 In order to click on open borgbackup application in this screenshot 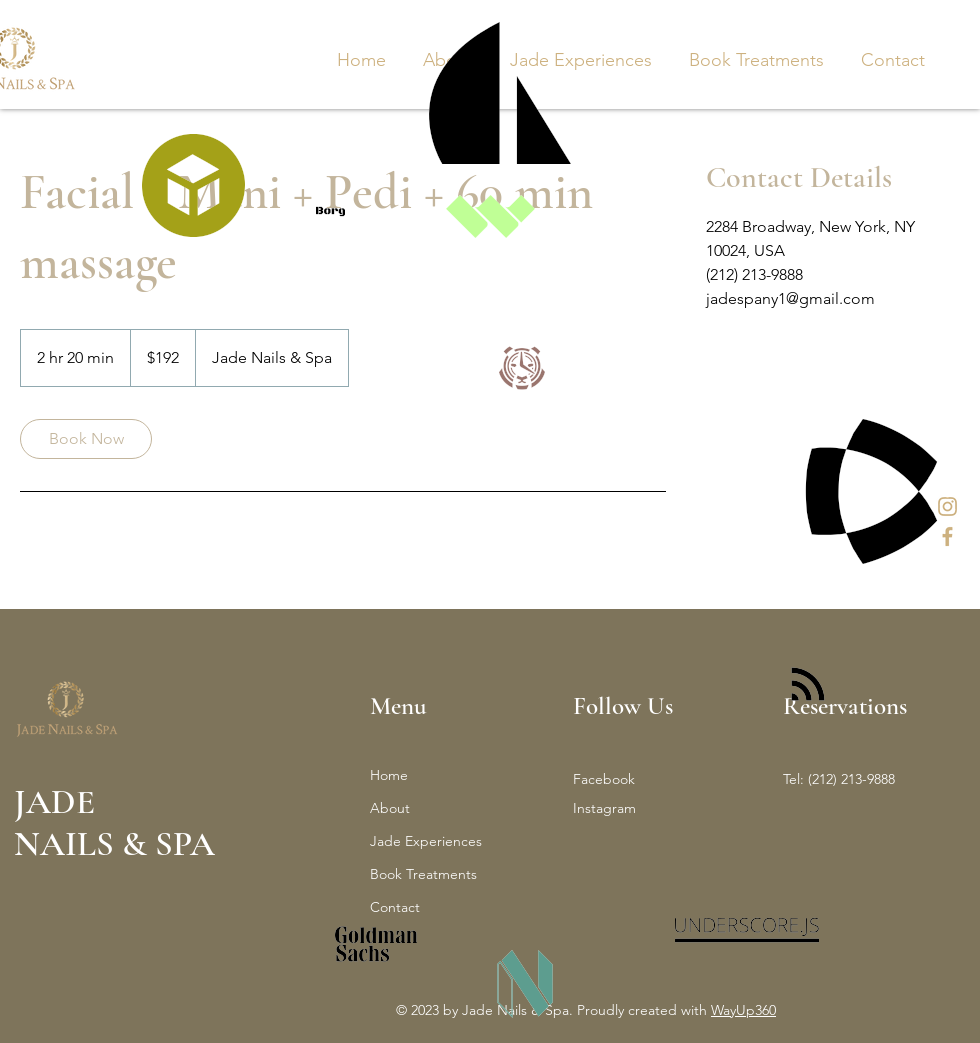, I will do `click(330, 211)`.